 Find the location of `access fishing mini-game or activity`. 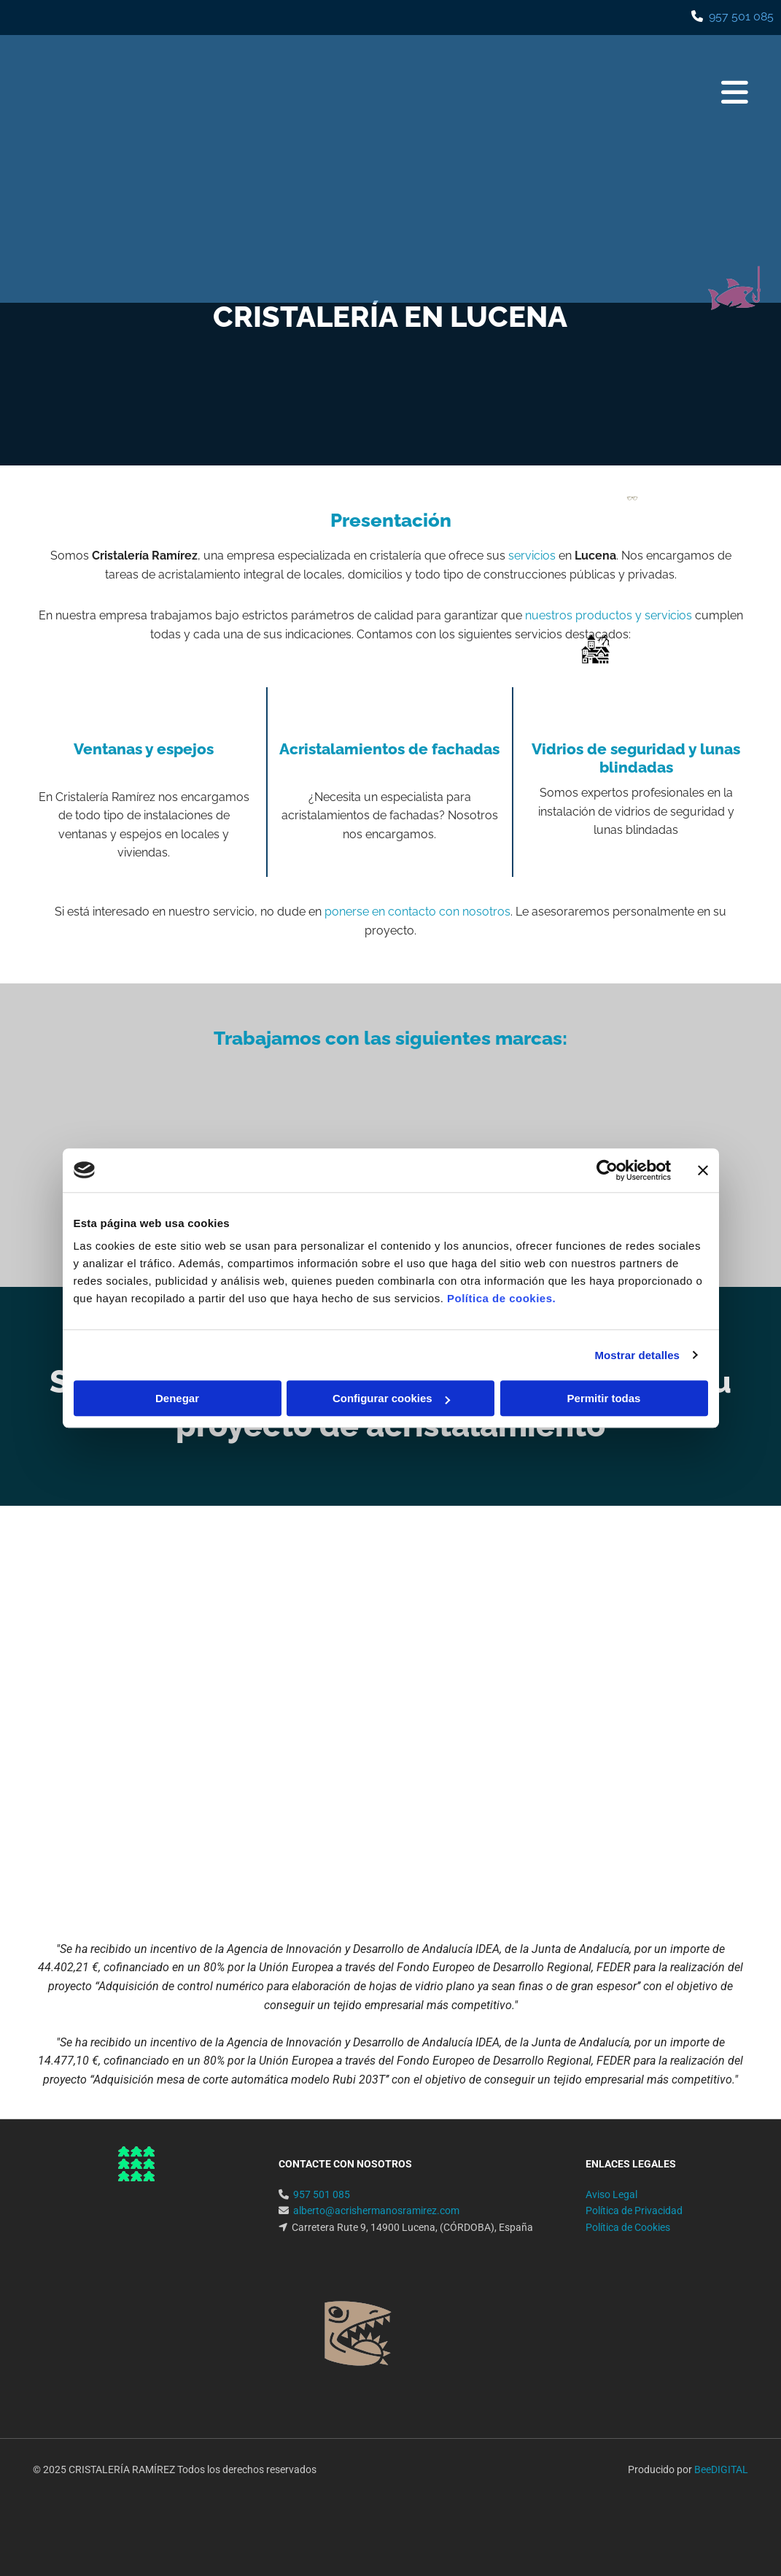

access fishing mini-game or activity is located at coordinates (735, 291).